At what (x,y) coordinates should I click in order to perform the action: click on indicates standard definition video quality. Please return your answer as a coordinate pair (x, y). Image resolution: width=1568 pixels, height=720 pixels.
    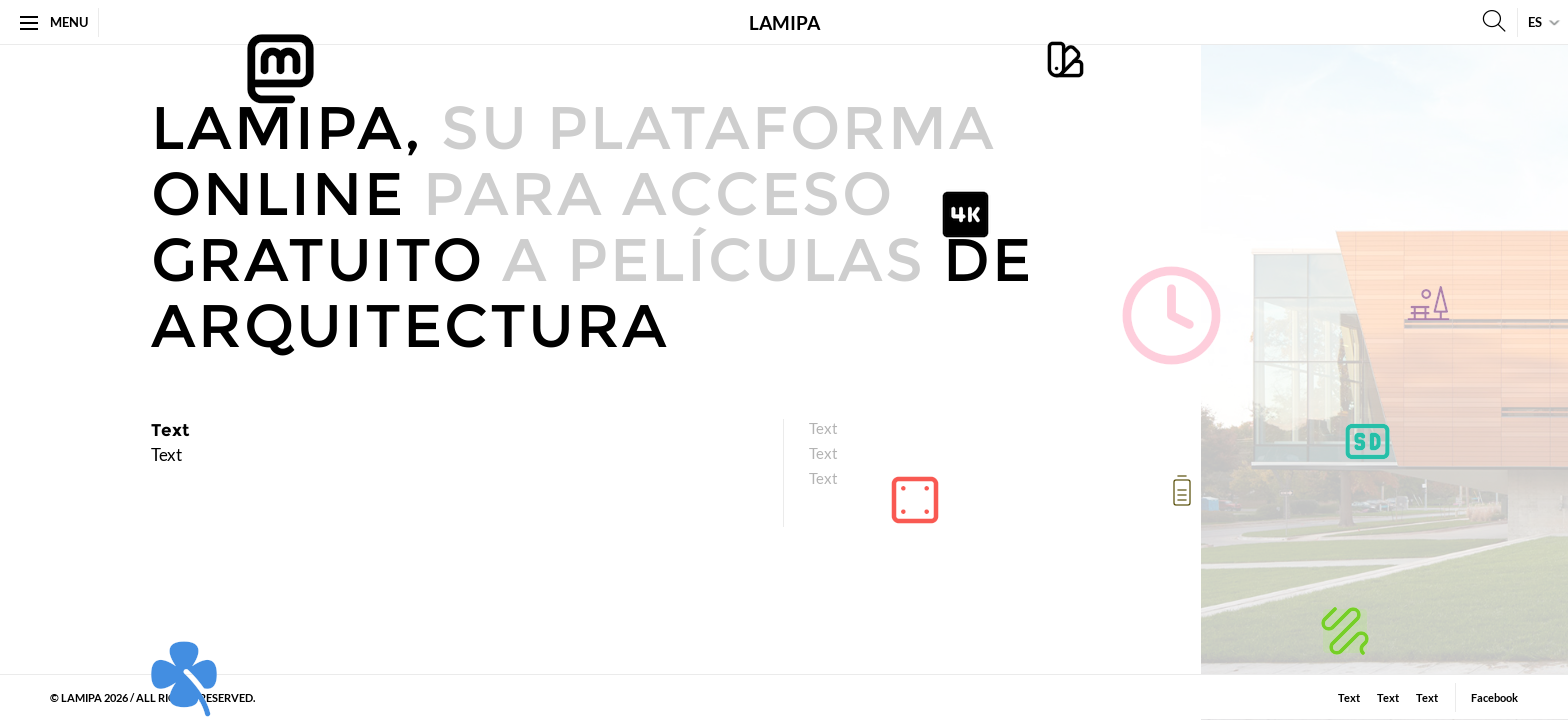
    Looking at the image, I should click on (1367, 441).